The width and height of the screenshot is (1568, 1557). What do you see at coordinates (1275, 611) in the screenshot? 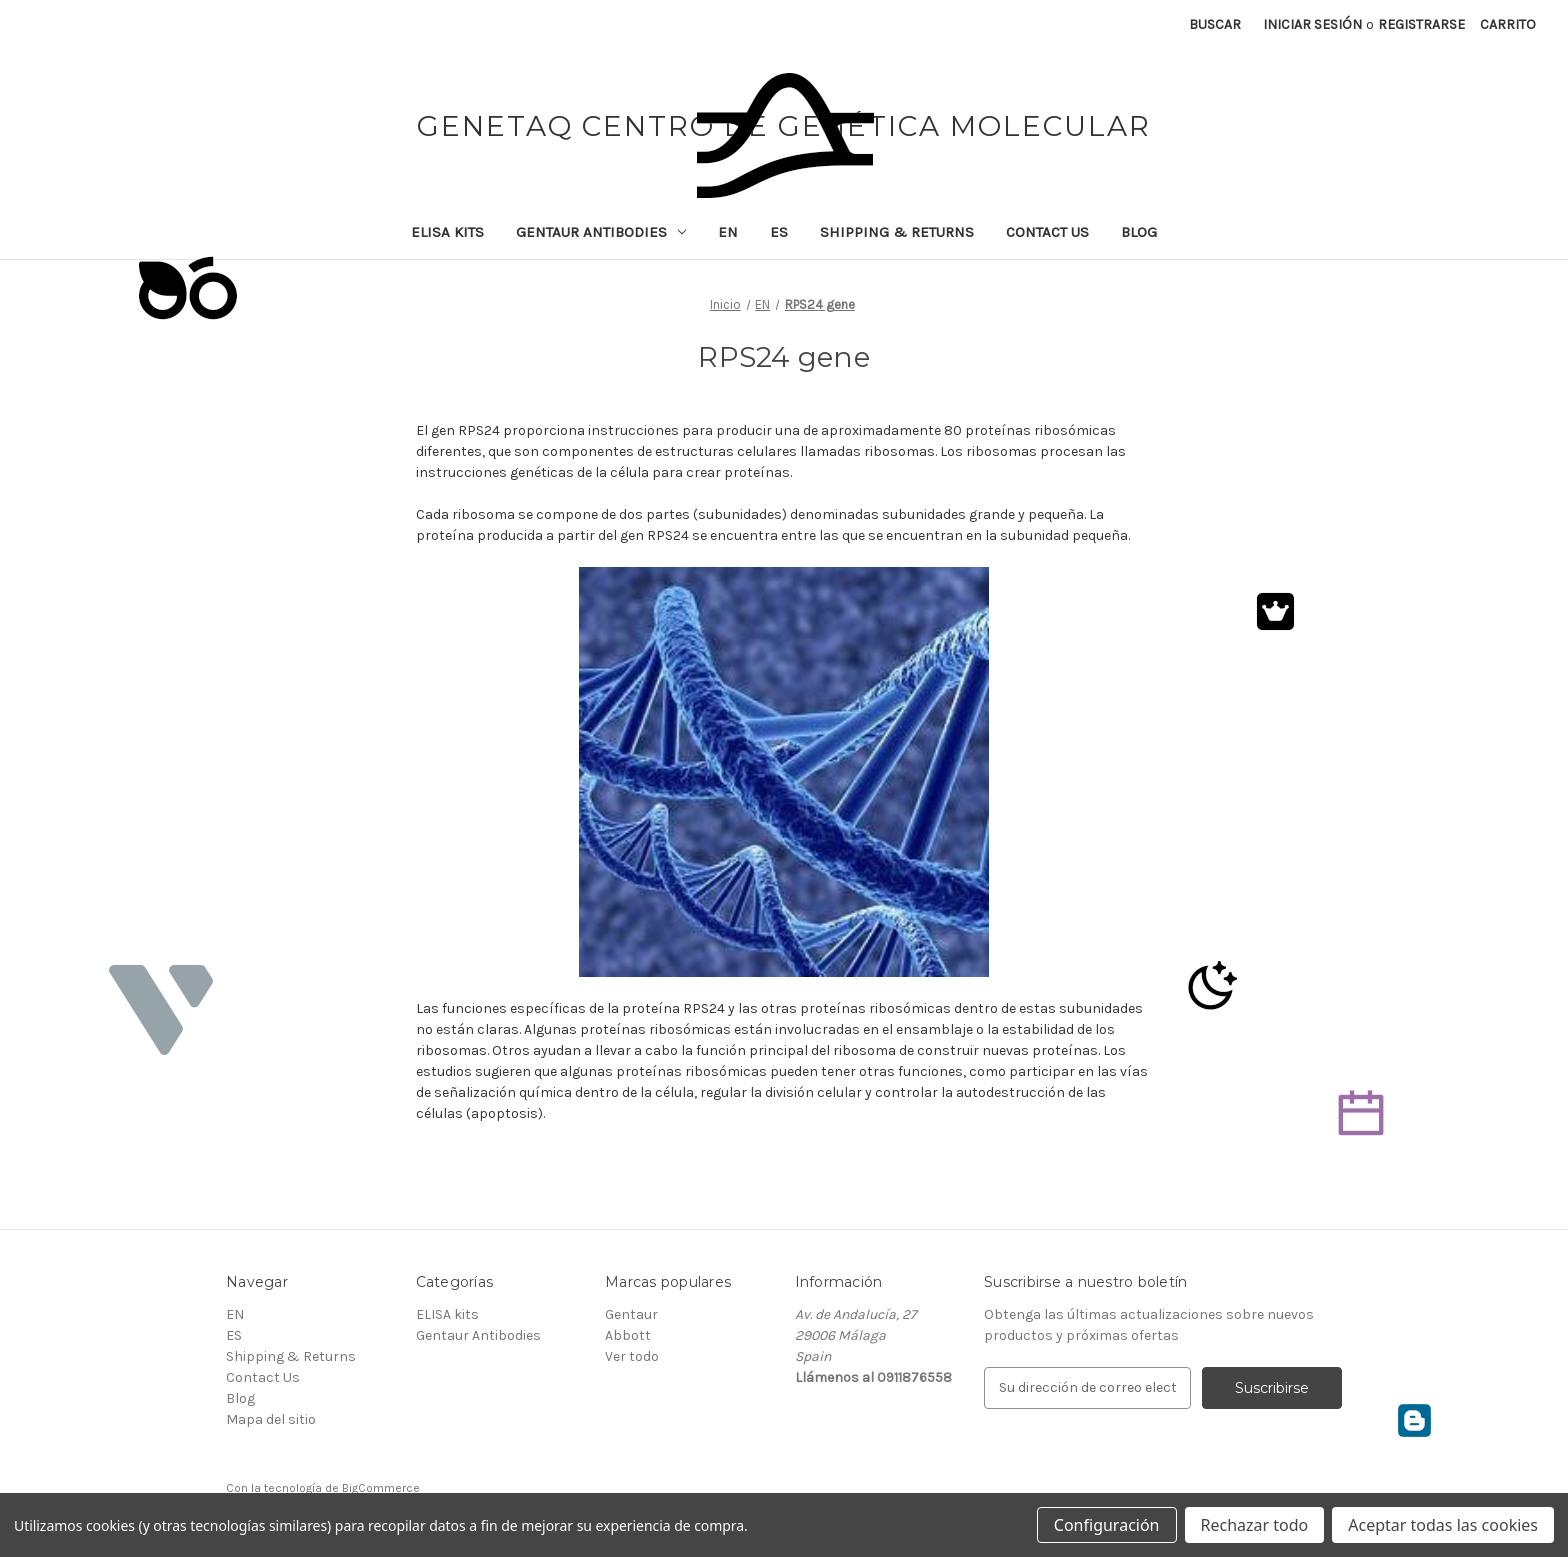
I see `web awesome brand logo` at bounding box center [1275, 611].